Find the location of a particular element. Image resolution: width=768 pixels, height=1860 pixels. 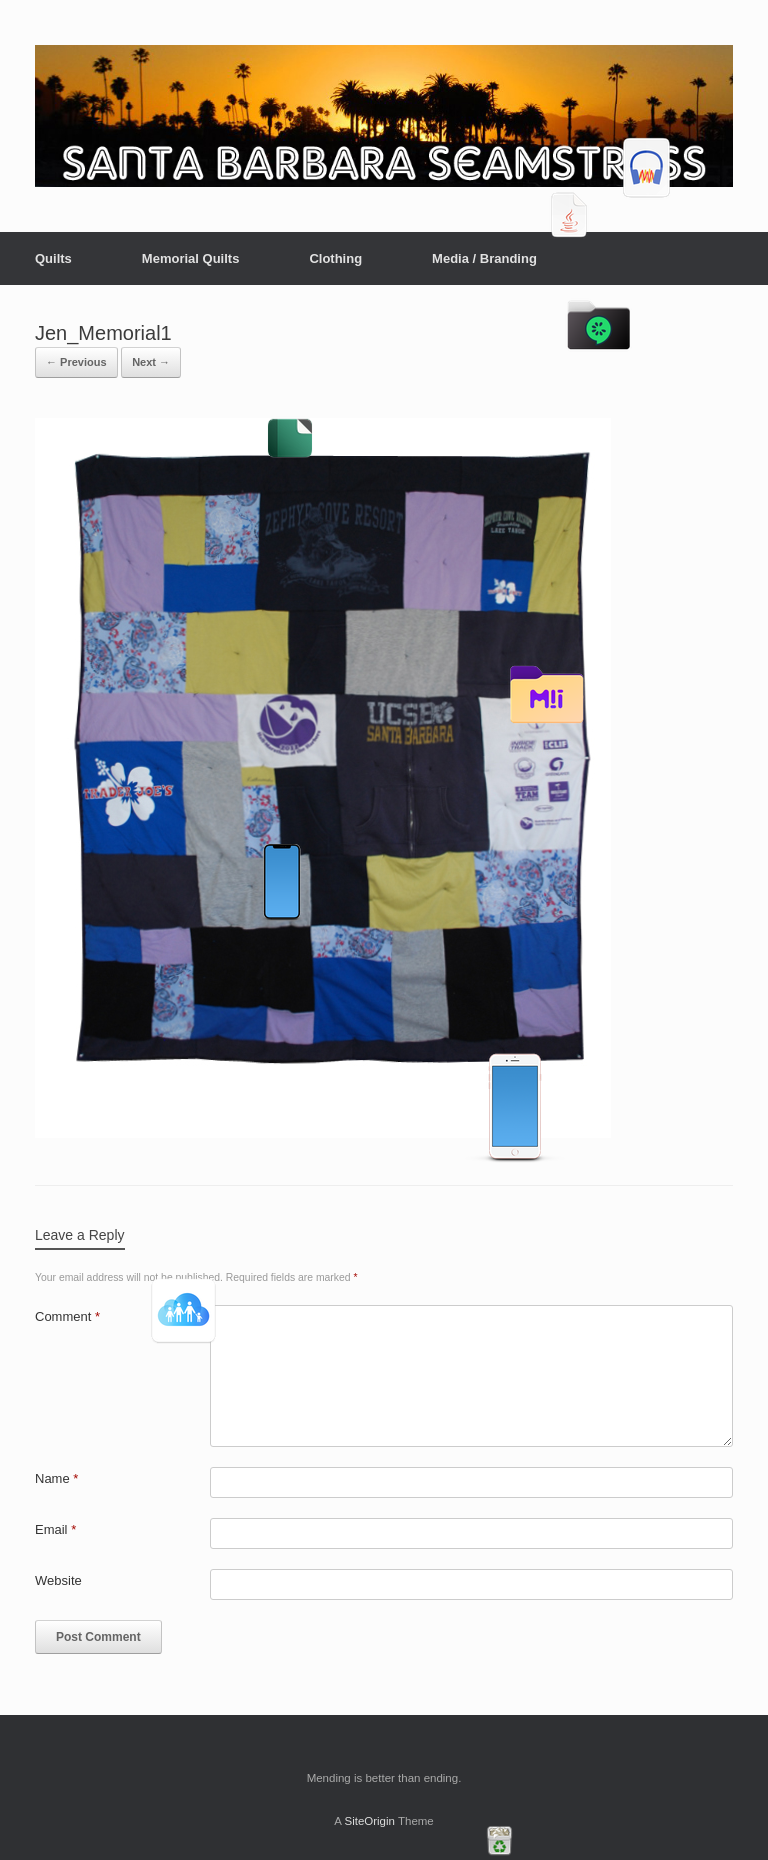

folder containing cucumber/gherkin test files is located at coordinates (598, 326).